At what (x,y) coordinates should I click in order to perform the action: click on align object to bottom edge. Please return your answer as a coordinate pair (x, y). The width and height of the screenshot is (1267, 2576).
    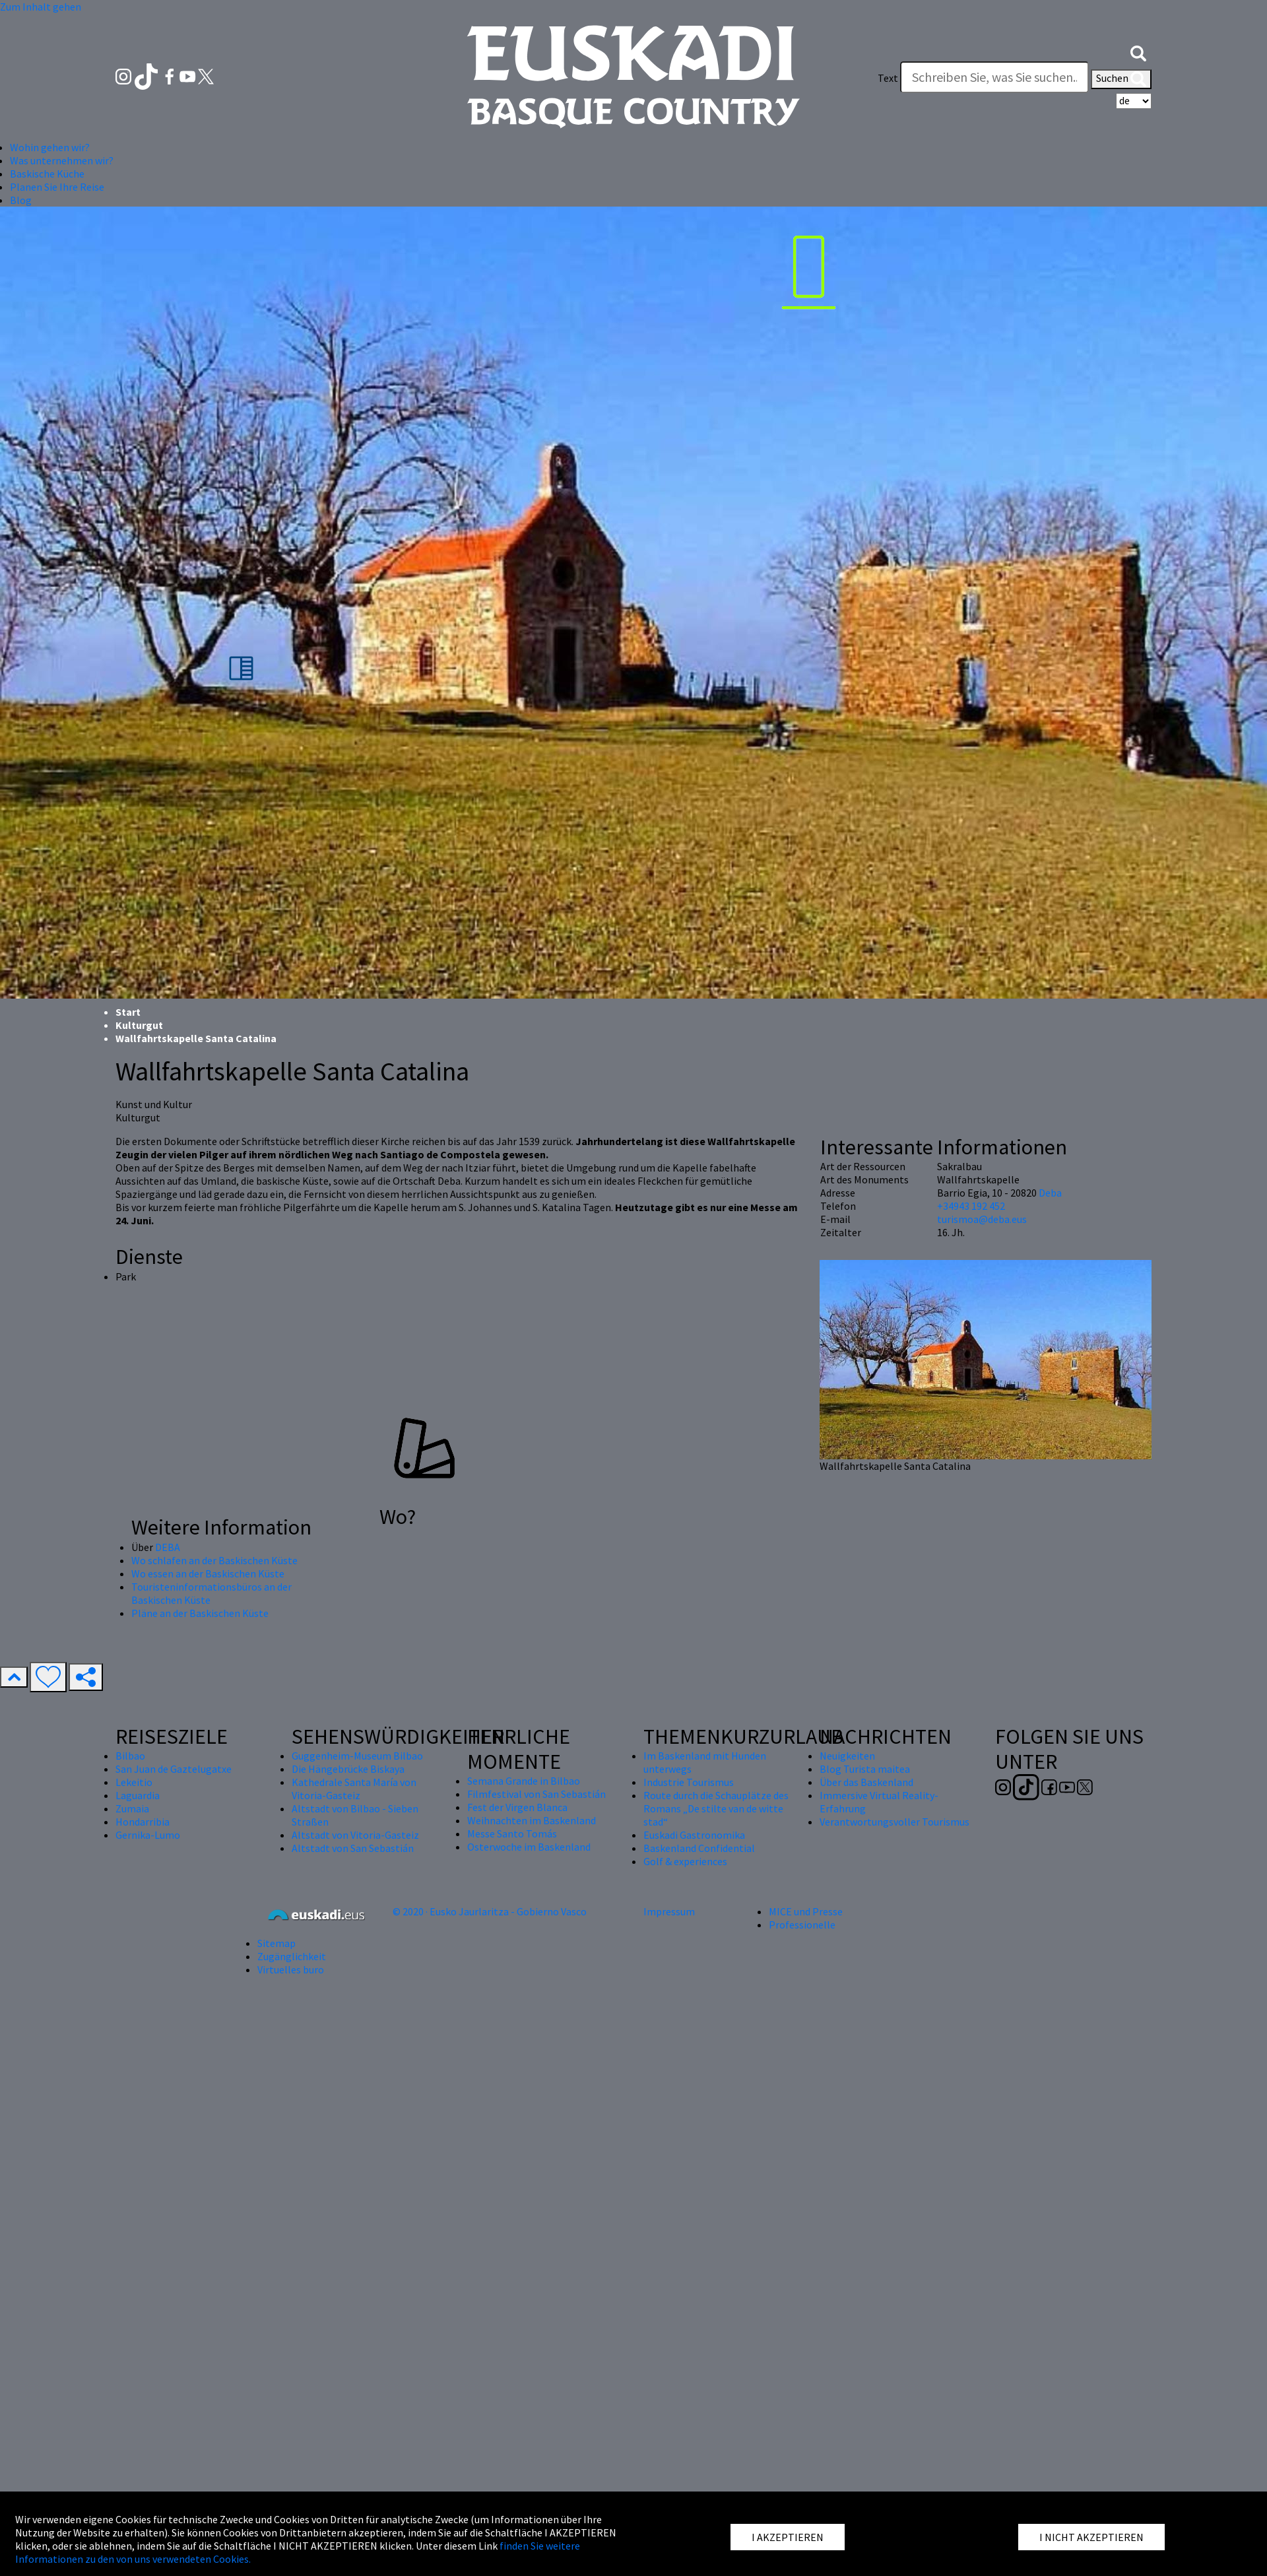
    Looking at the image, I should click on (808, 271).